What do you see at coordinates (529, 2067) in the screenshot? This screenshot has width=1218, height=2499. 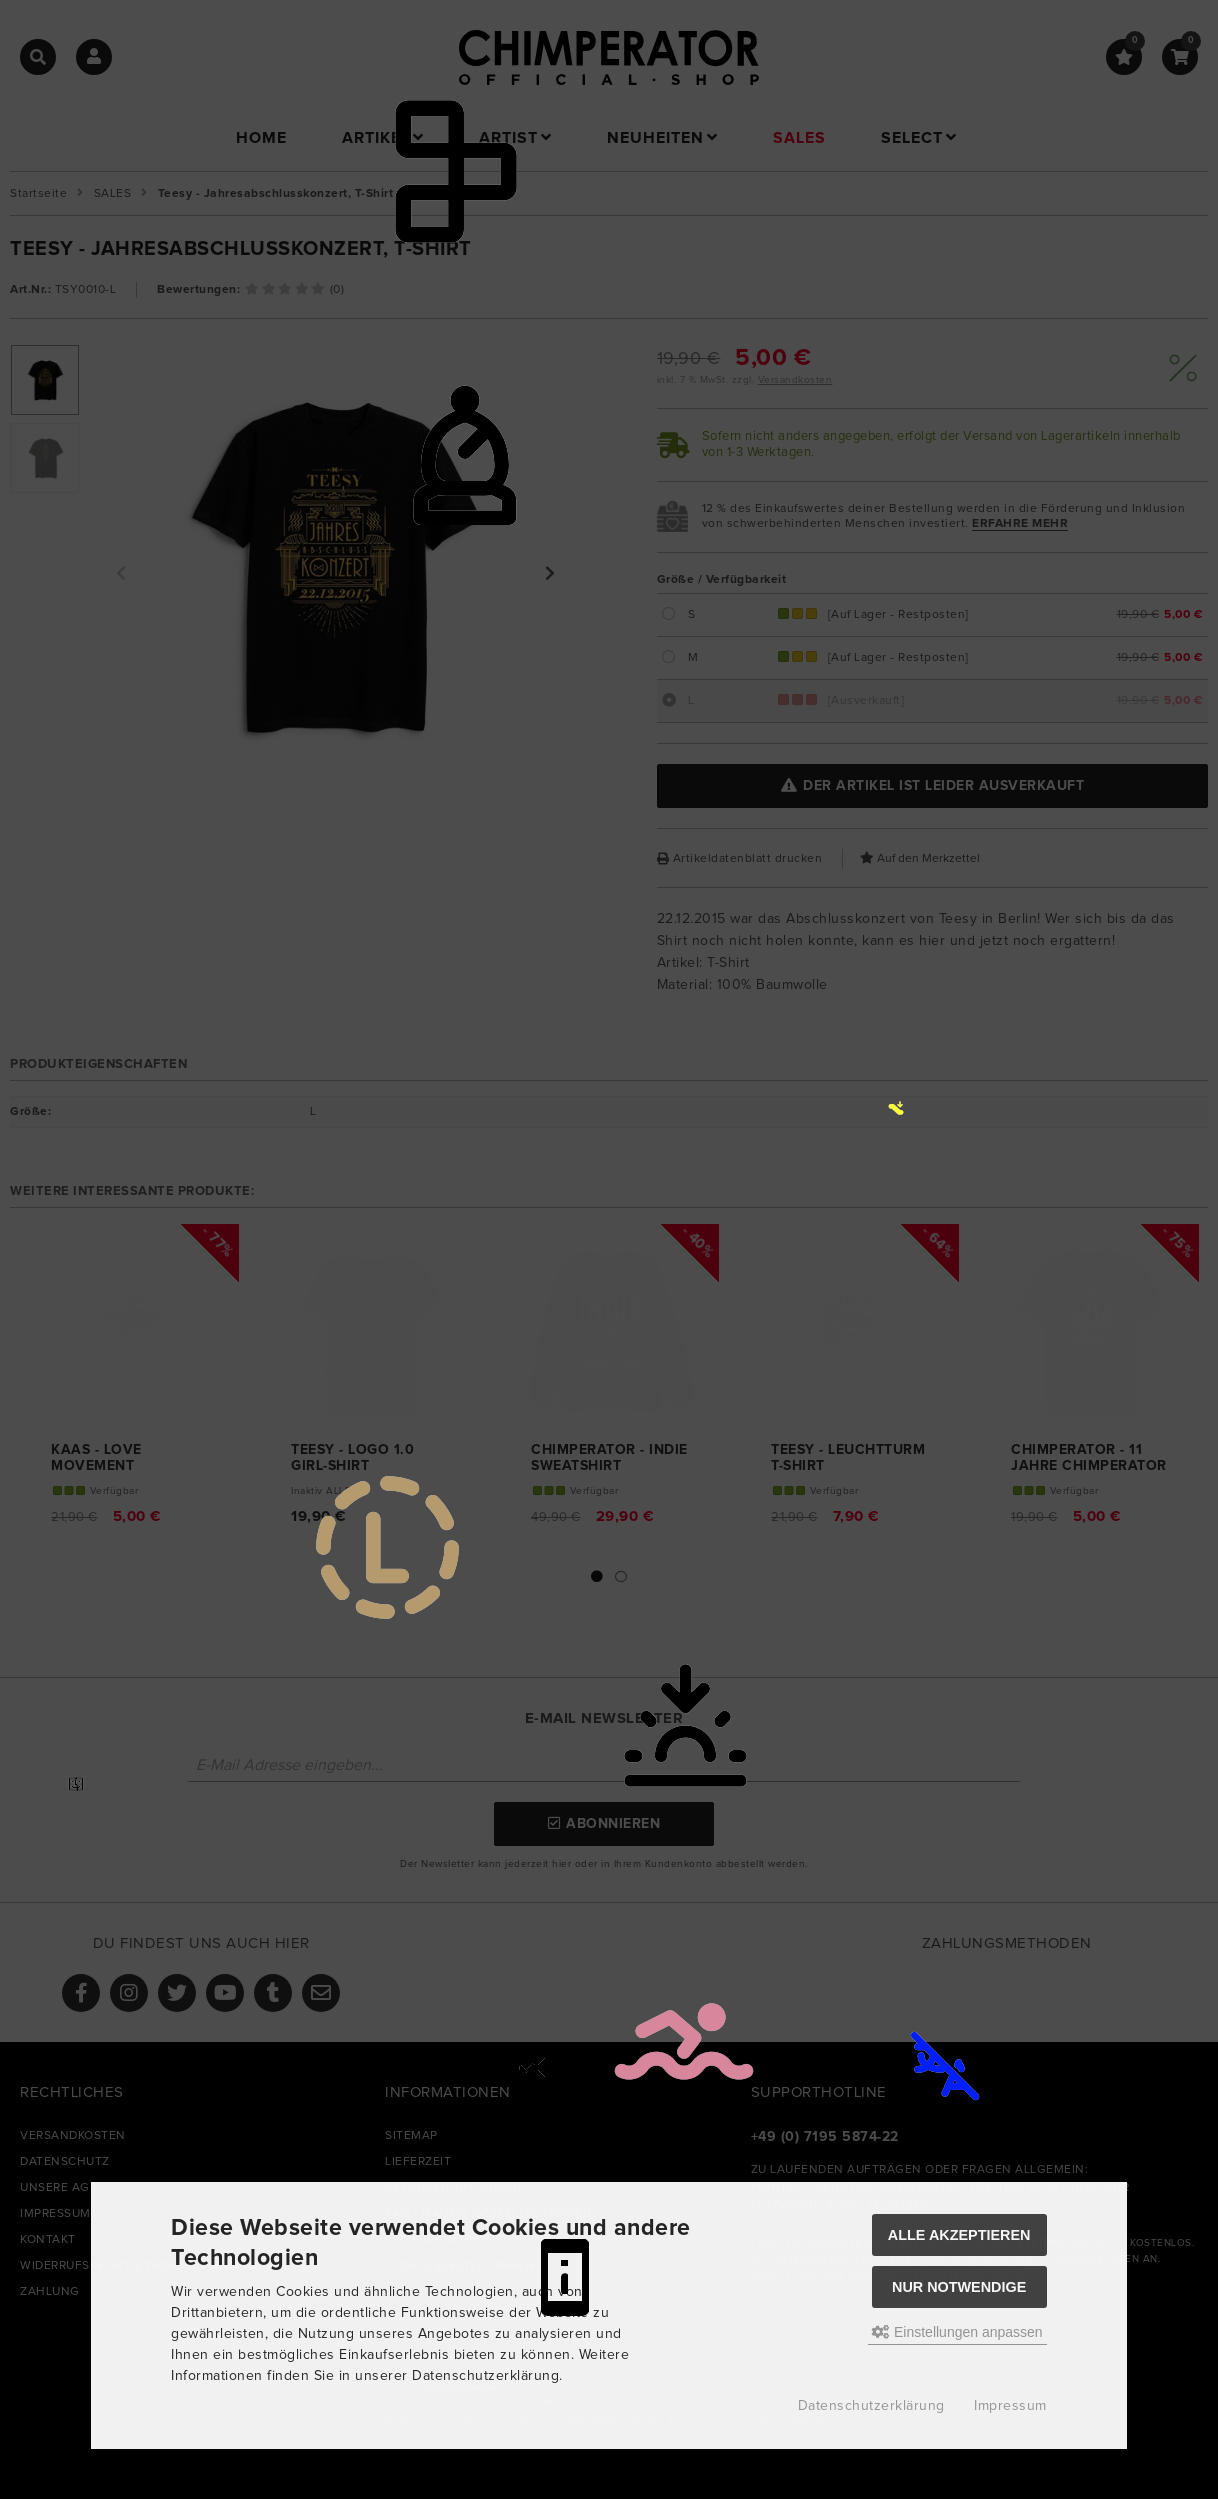 I see `indicates a missed video call` at bounding box center [529, 2067].